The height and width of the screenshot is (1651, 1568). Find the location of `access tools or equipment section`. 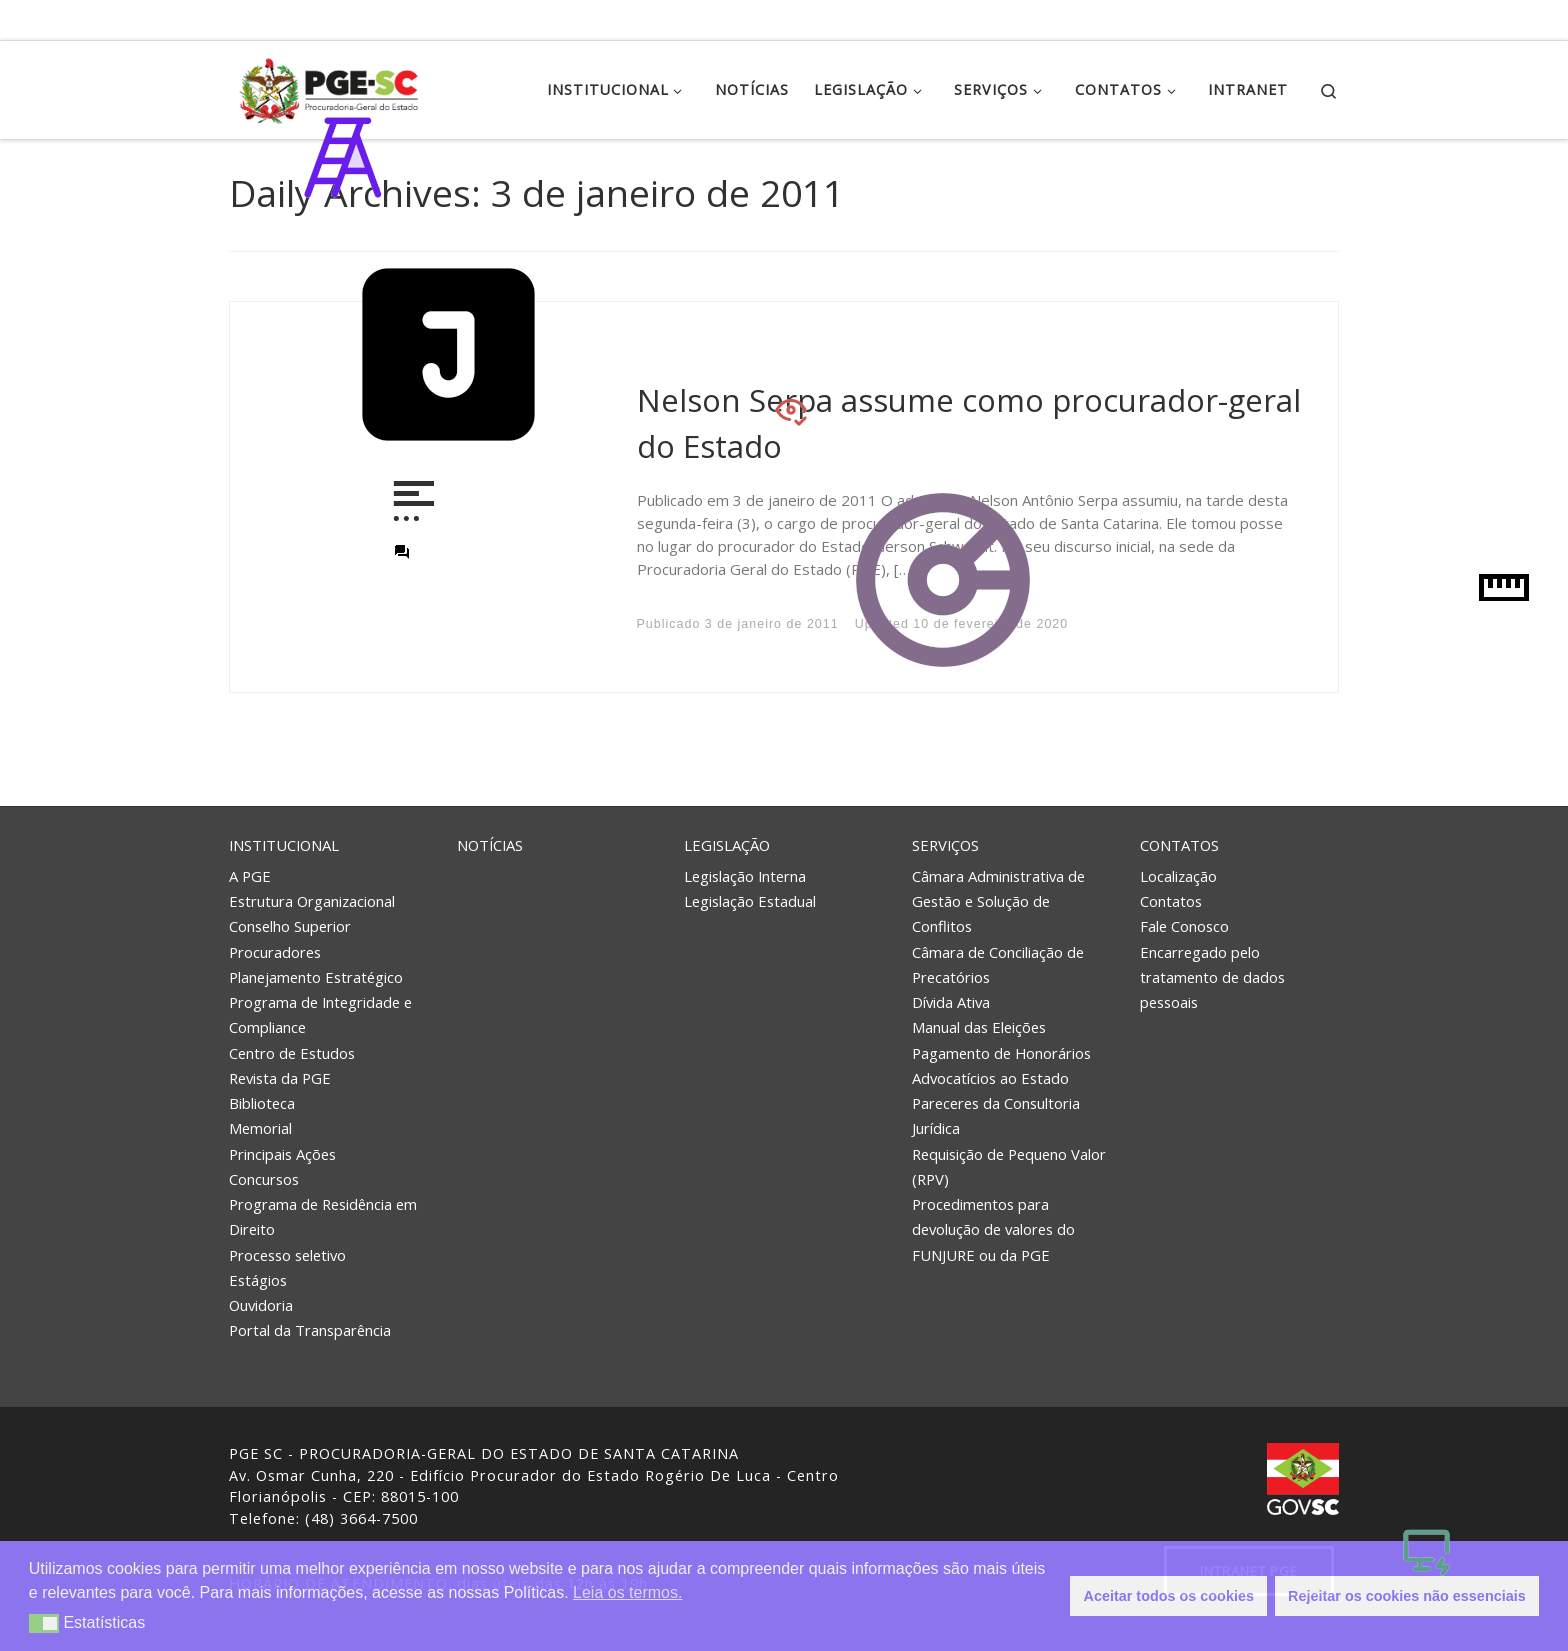

access tools or equipment section is located at coordinates (344, 157).